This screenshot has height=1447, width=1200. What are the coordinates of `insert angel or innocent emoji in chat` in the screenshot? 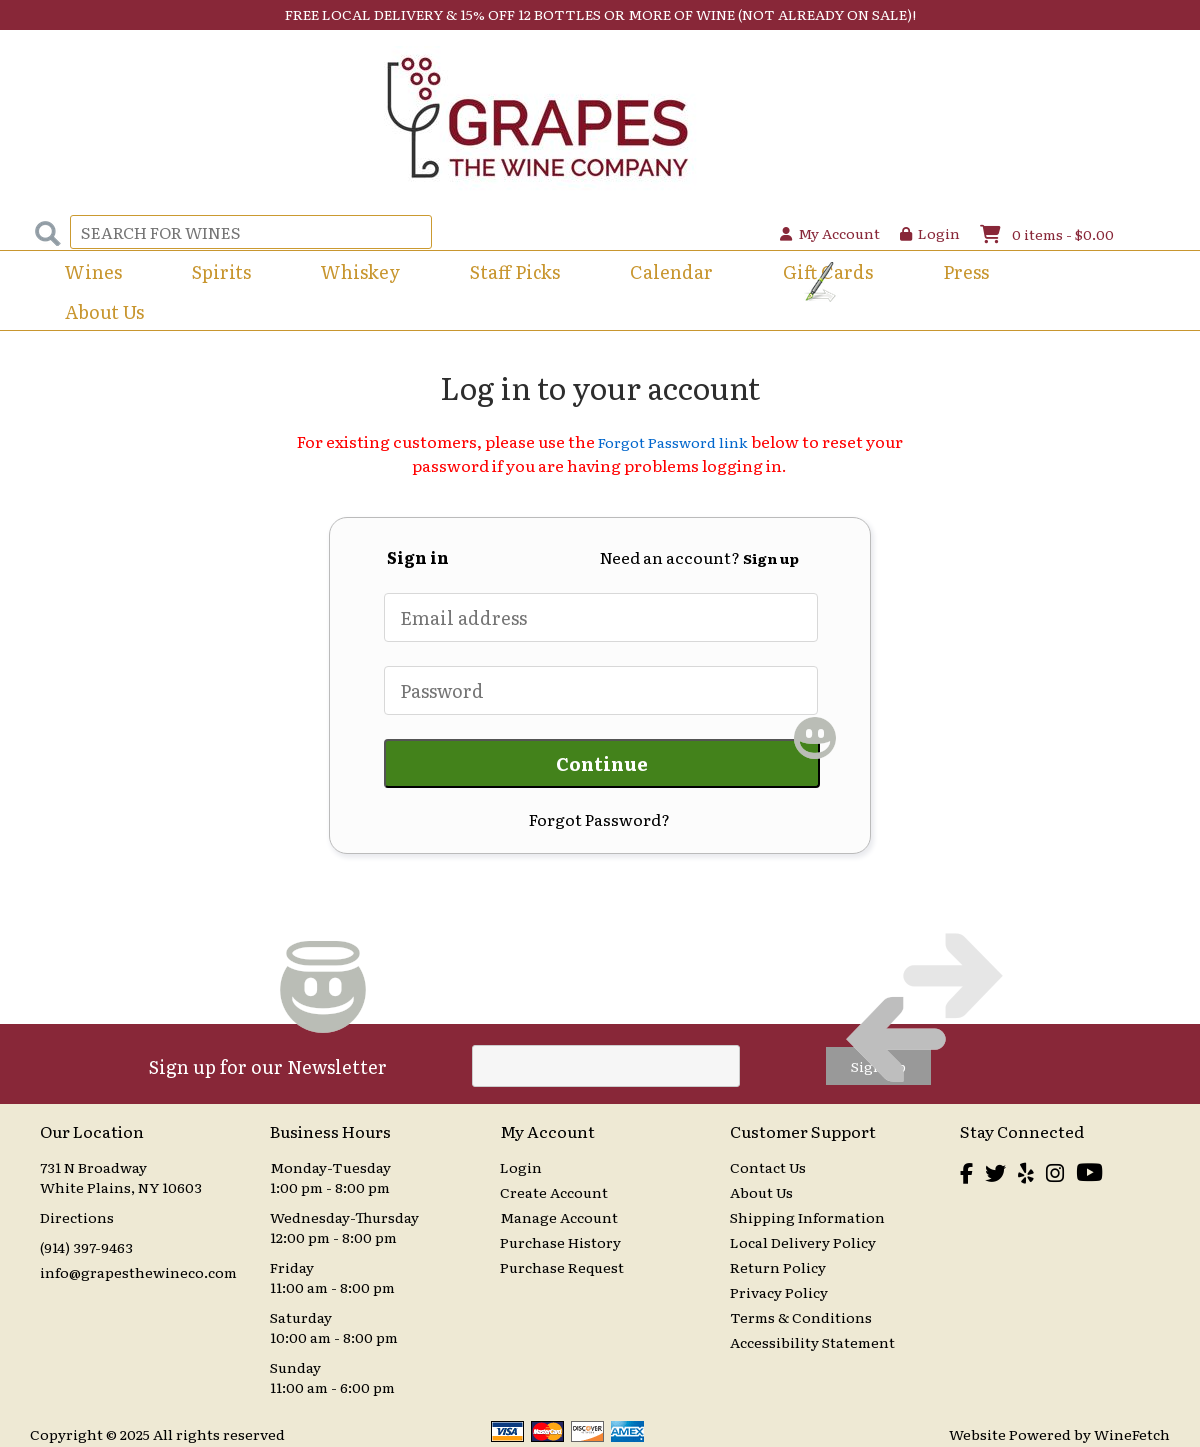 It's located at (323, 990).